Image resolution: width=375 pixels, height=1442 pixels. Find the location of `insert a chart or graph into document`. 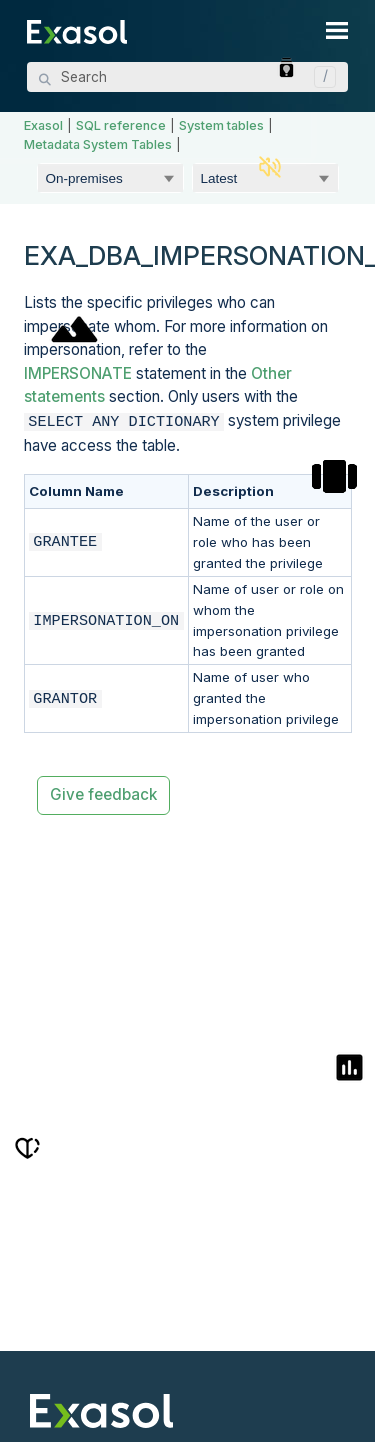

insert a chart or graph into document is located at coordinates (349, 1067).